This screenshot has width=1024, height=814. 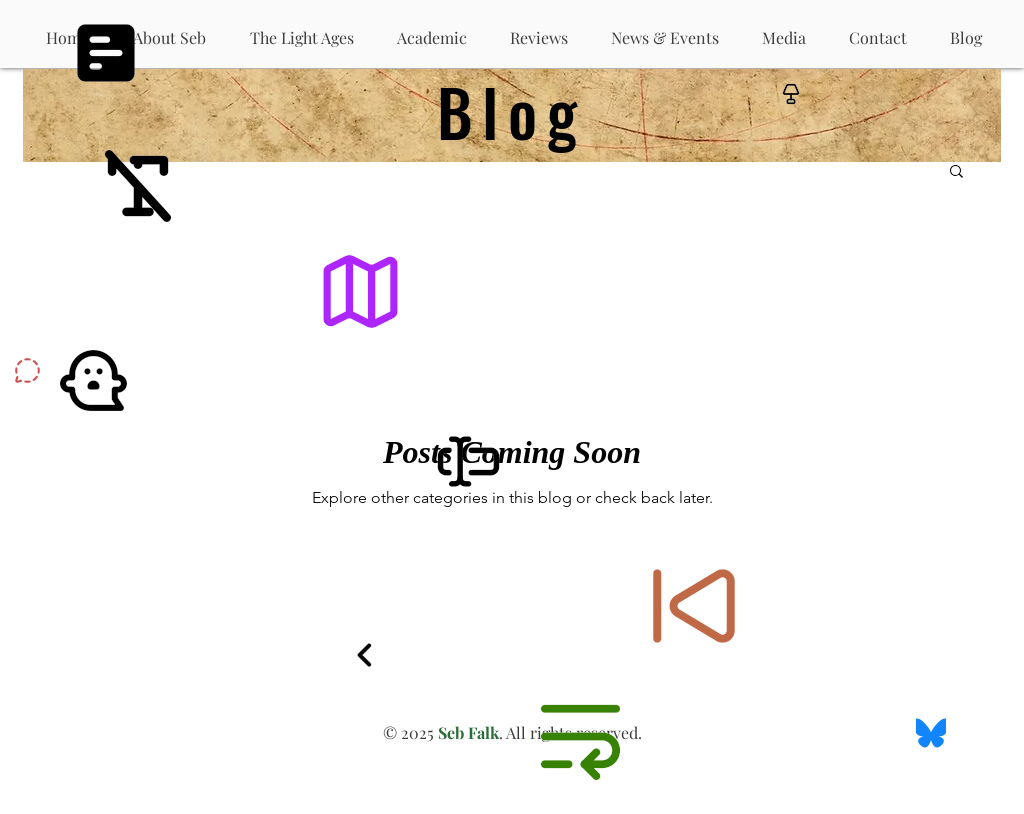 I want to click on toggle desk lamp or lighting, so click(x=791, y=94).